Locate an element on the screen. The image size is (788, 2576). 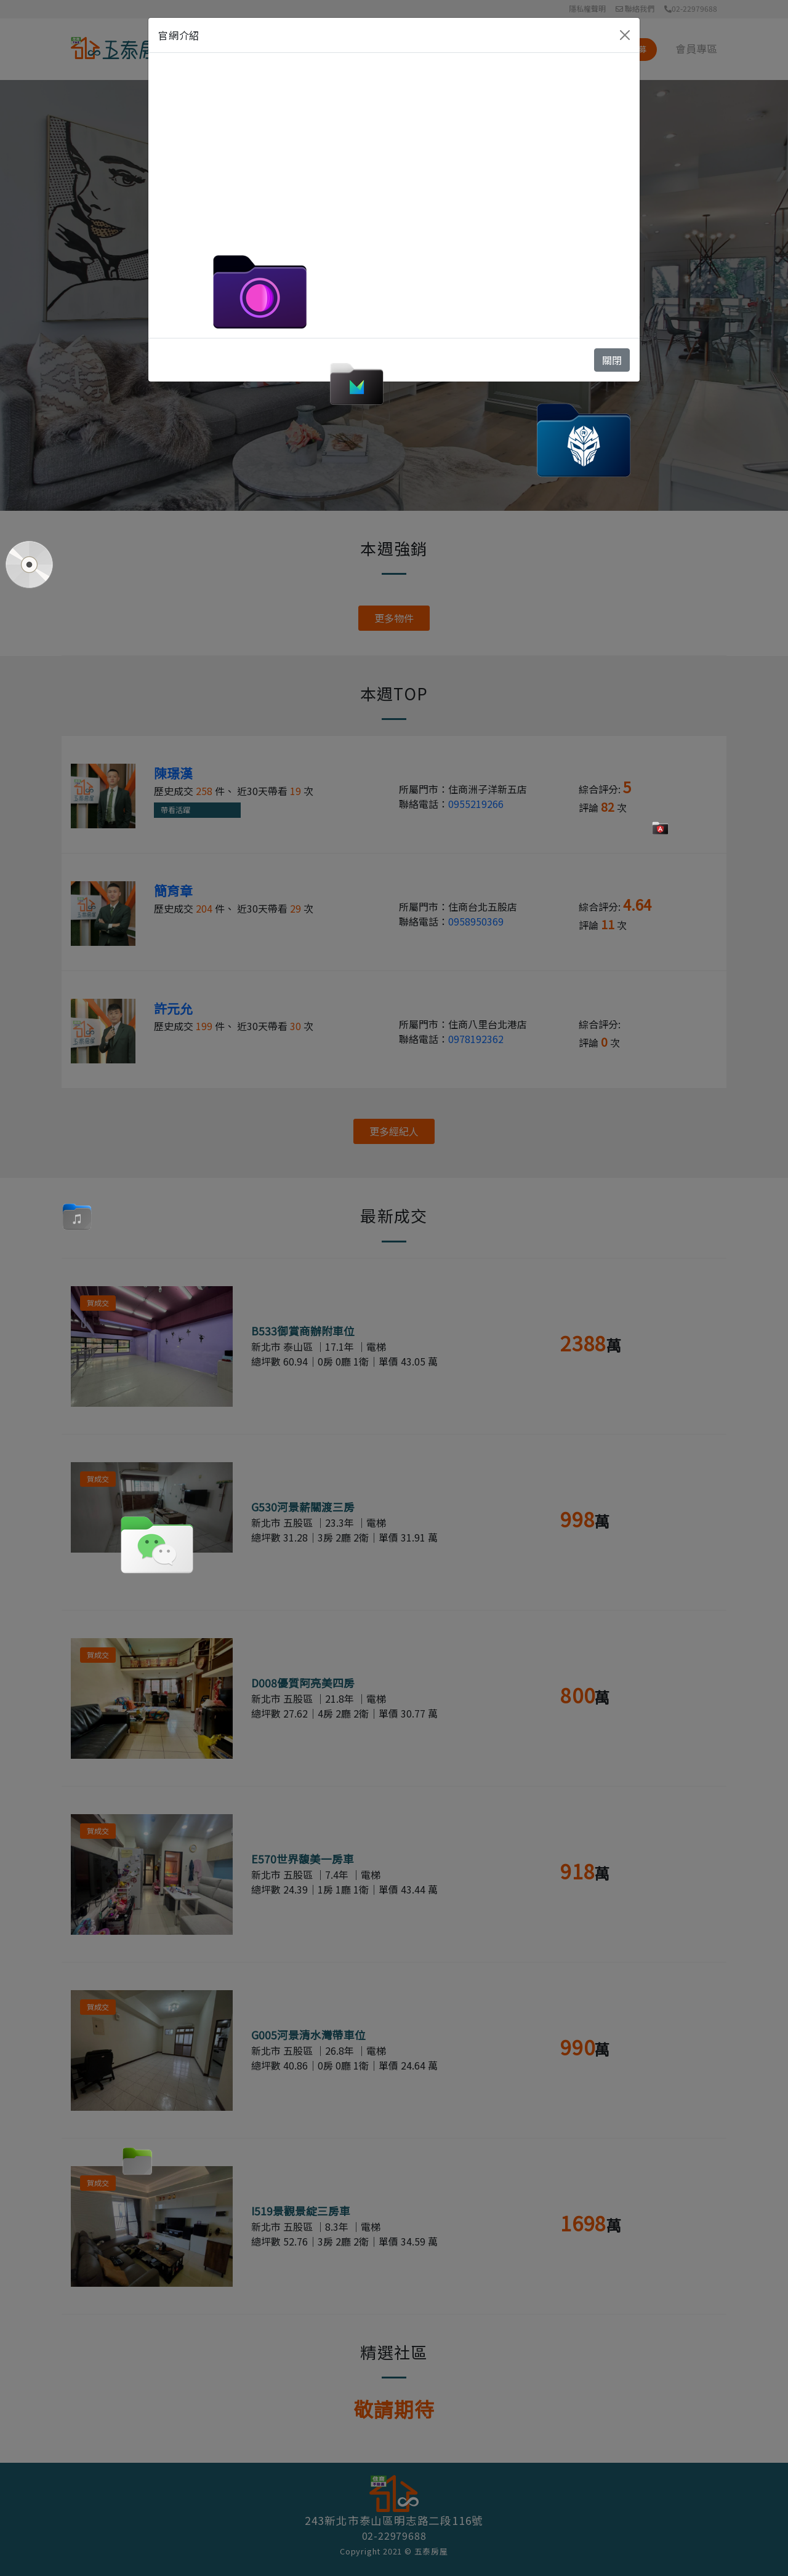
open wondershare demoair folder is located at coordinates (259, 294).